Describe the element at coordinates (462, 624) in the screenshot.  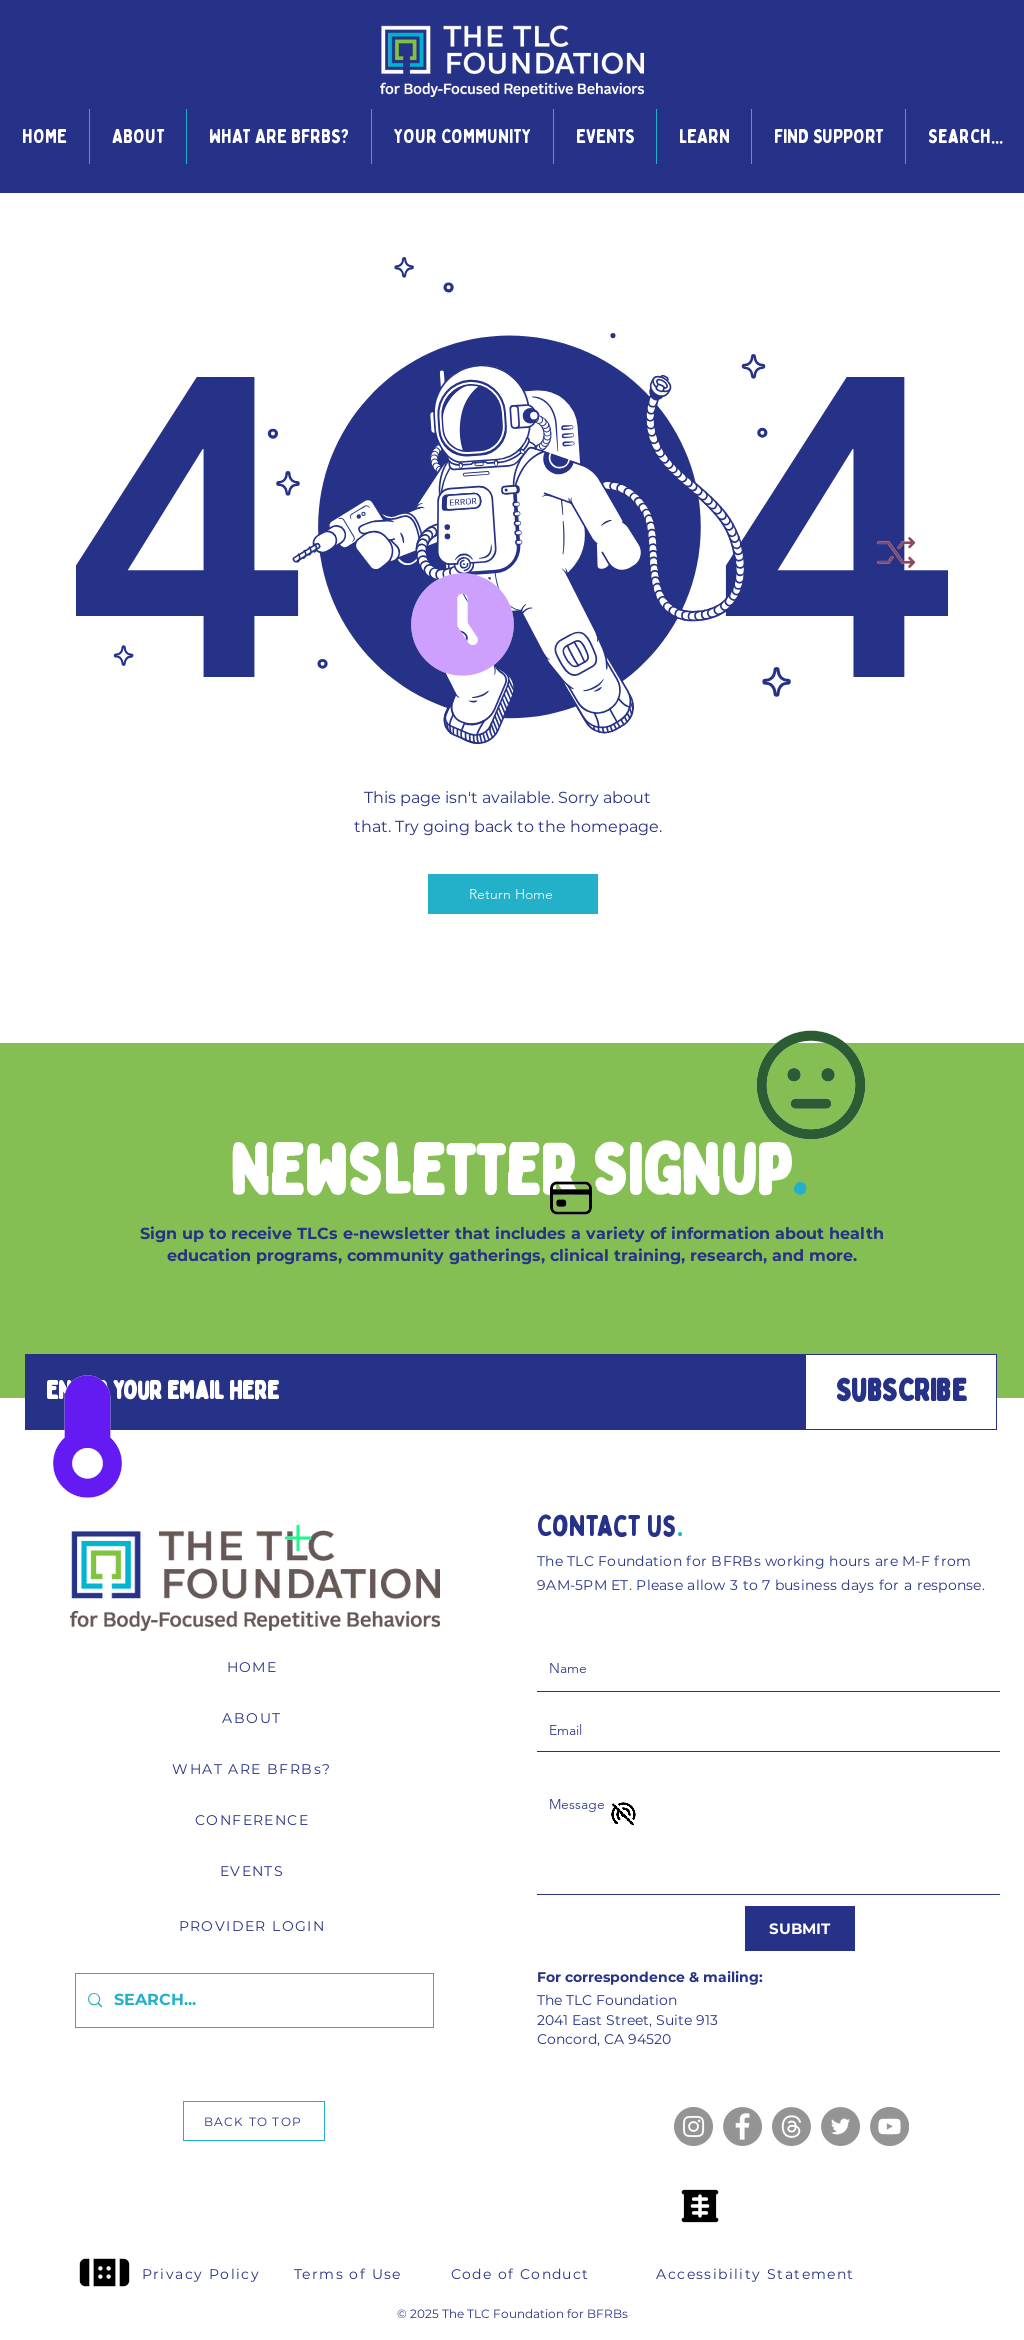
I see `indicates the current time or timestamp` at that location.